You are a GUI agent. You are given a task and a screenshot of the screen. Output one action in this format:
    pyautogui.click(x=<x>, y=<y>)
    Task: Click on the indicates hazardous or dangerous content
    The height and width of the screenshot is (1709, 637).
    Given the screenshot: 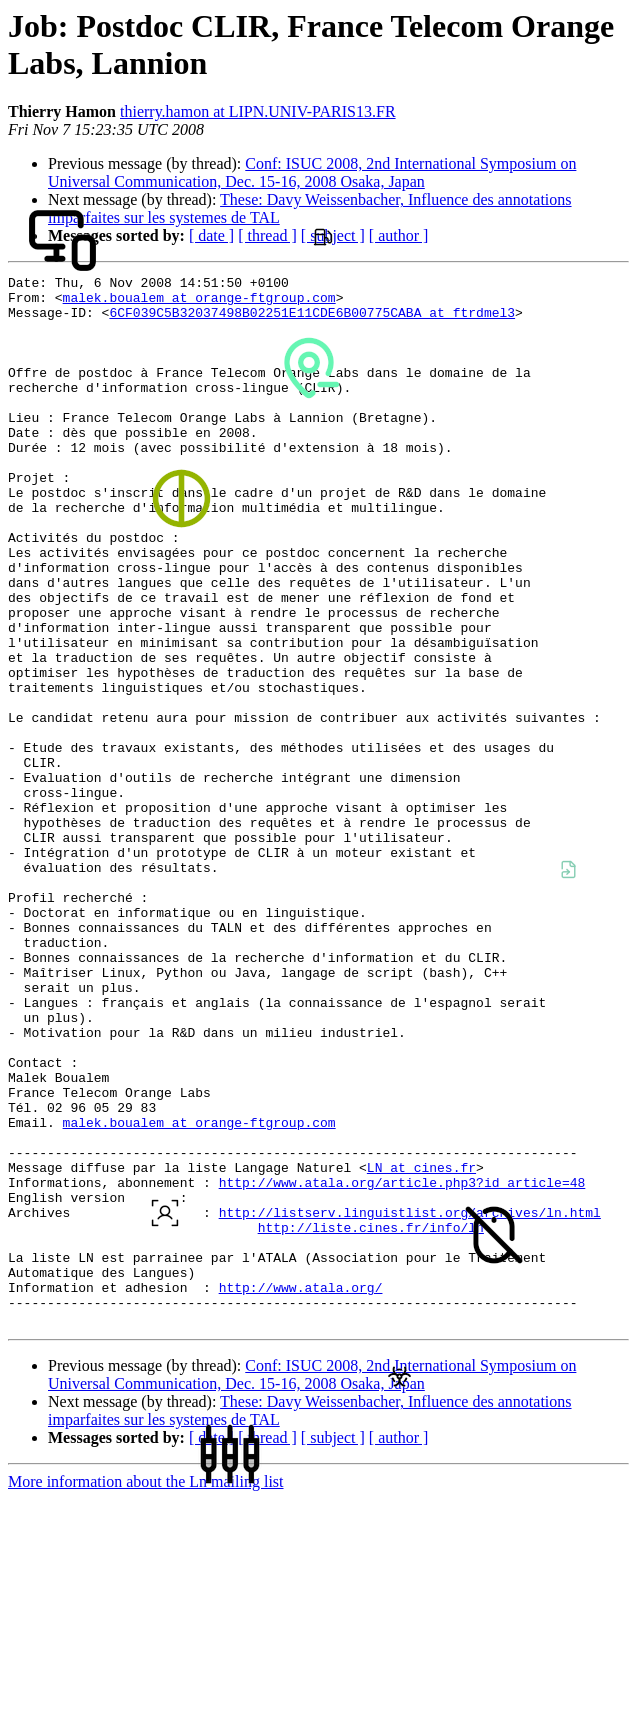 What is the action you would take?
    pyautogui.click(x=399, y=1376)
    